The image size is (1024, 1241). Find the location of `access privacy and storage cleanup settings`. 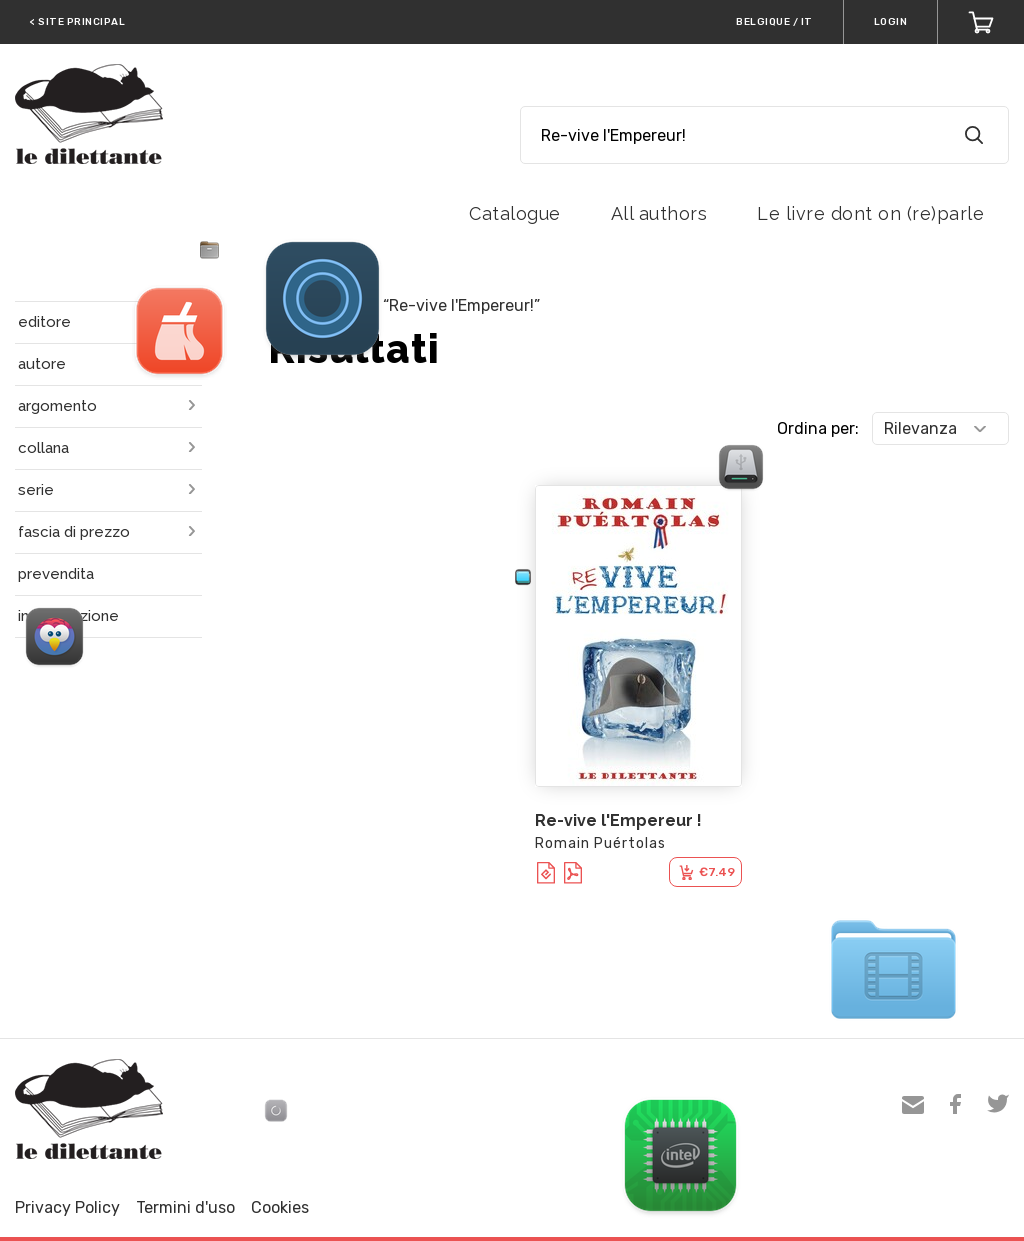

access privacy and storage cleanup settings is located at coordinates (179, 332).